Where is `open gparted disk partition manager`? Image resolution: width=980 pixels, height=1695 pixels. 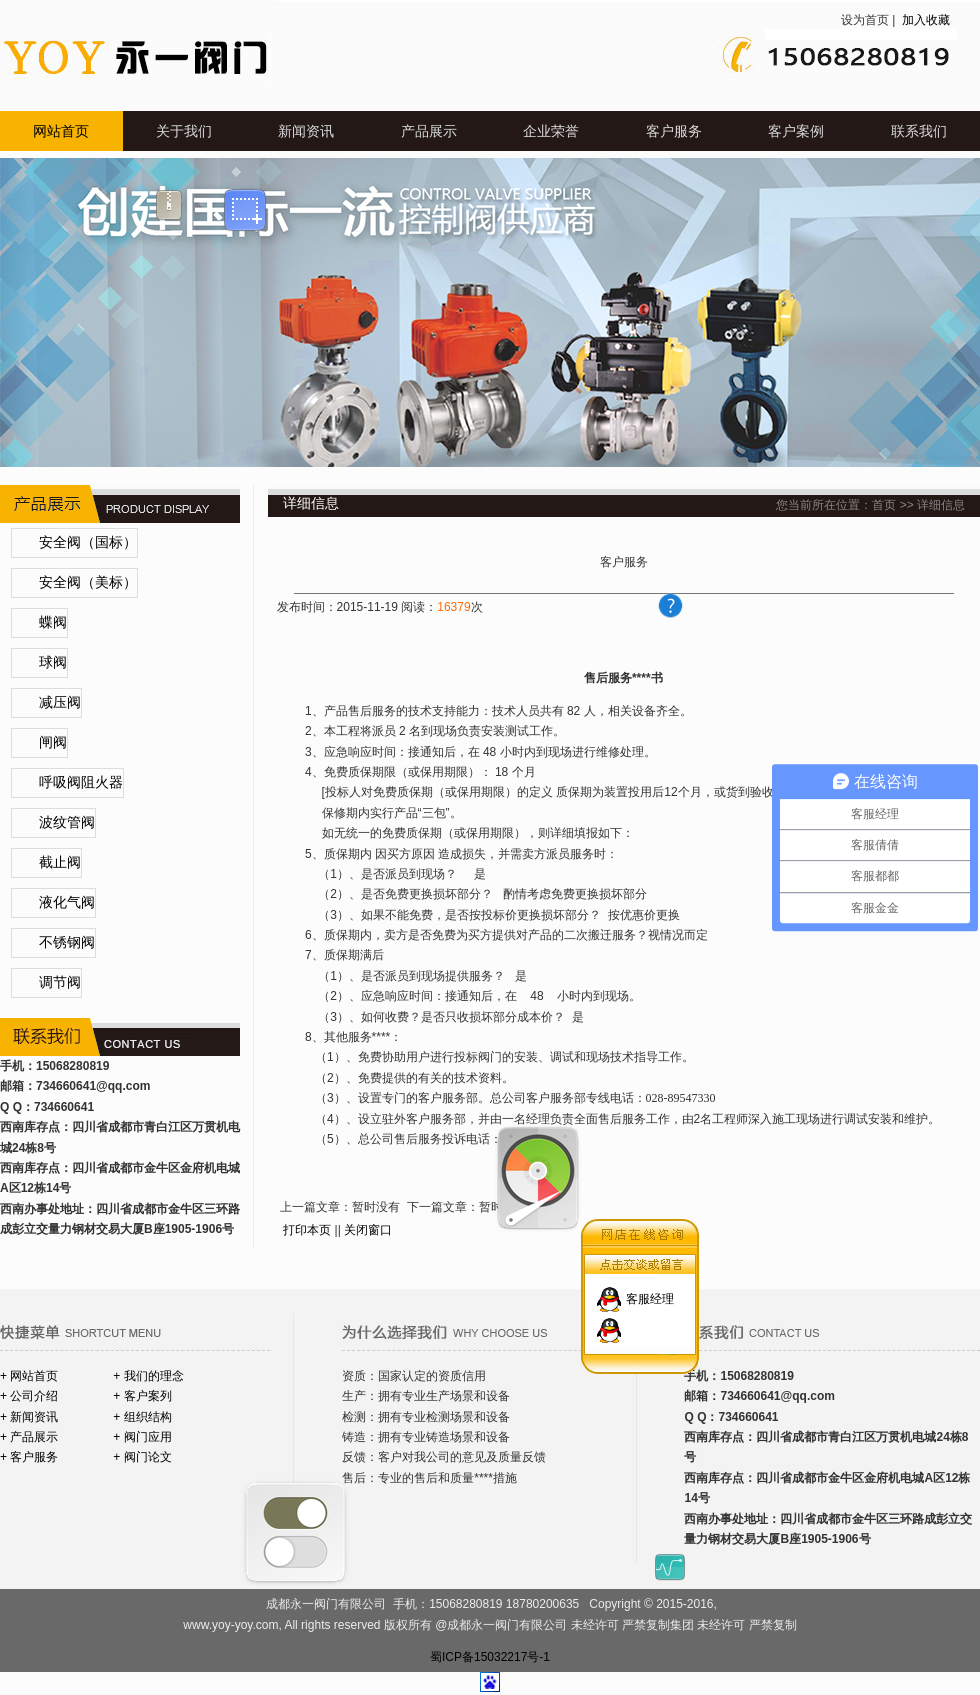
open gparted disk partition manager is located at coordinates (538, 1178).